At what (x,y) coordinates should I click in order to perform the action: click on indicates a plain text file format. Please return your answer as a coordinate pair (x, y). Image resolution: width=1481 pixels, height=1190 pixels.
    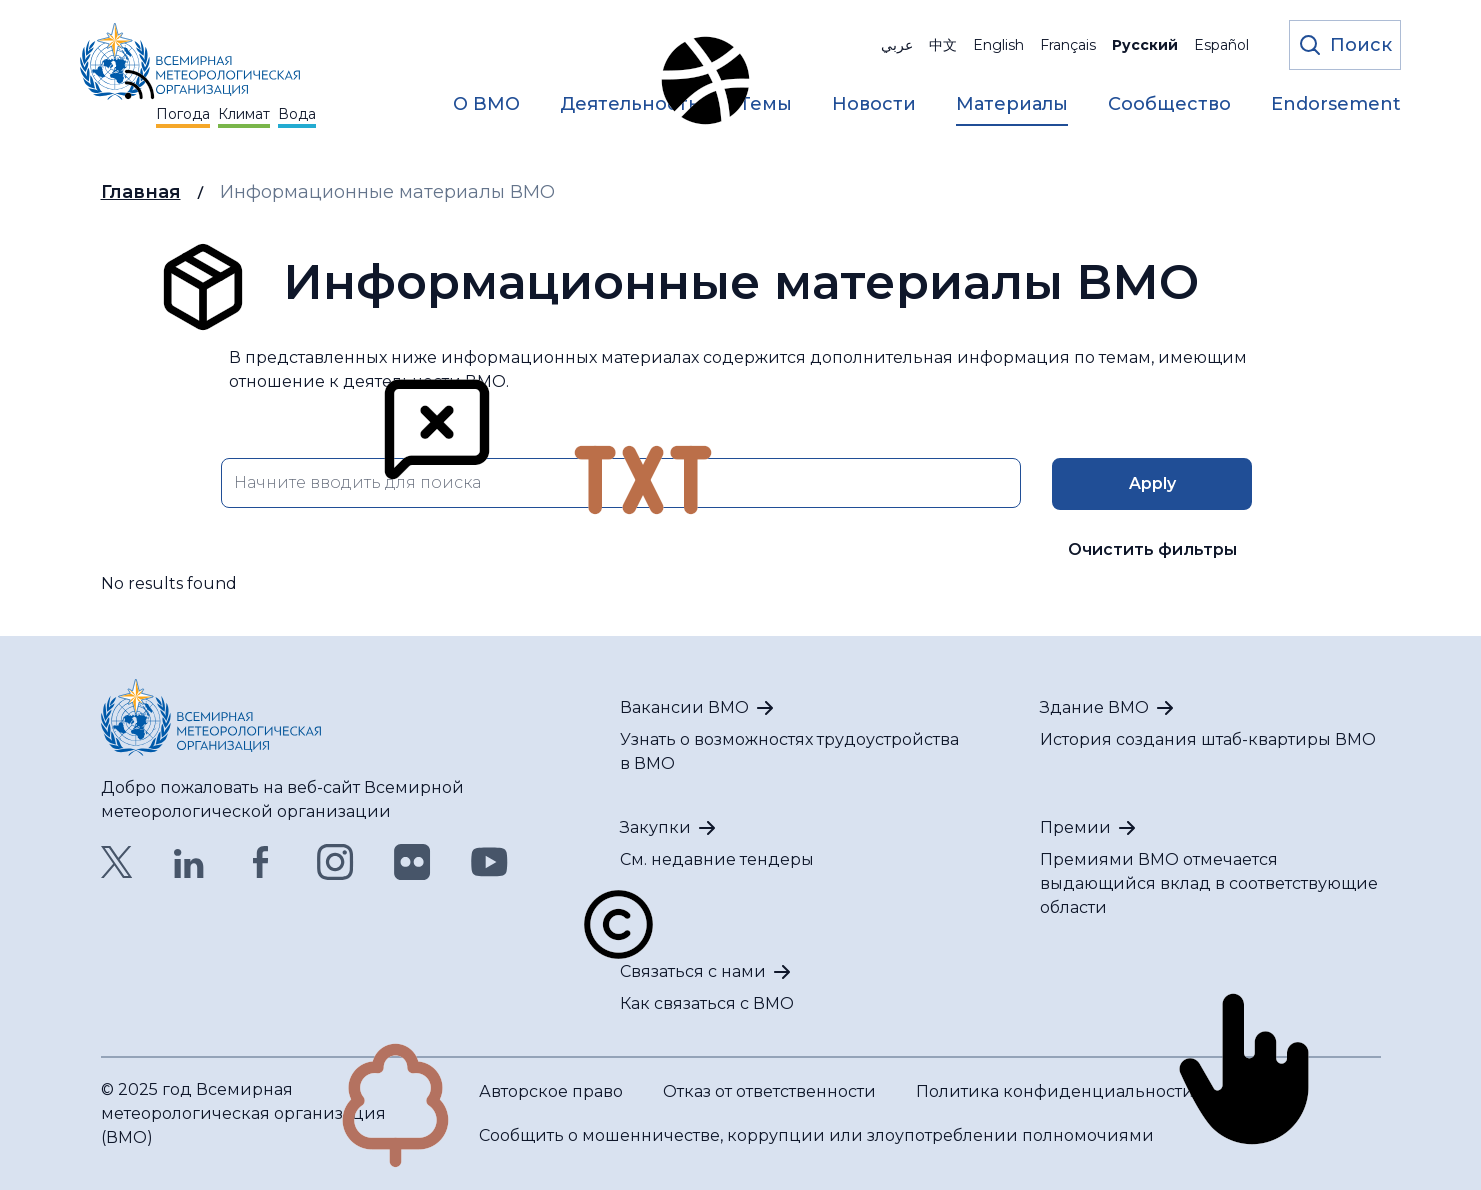
    Looking at the image, I should click on (643, 480).